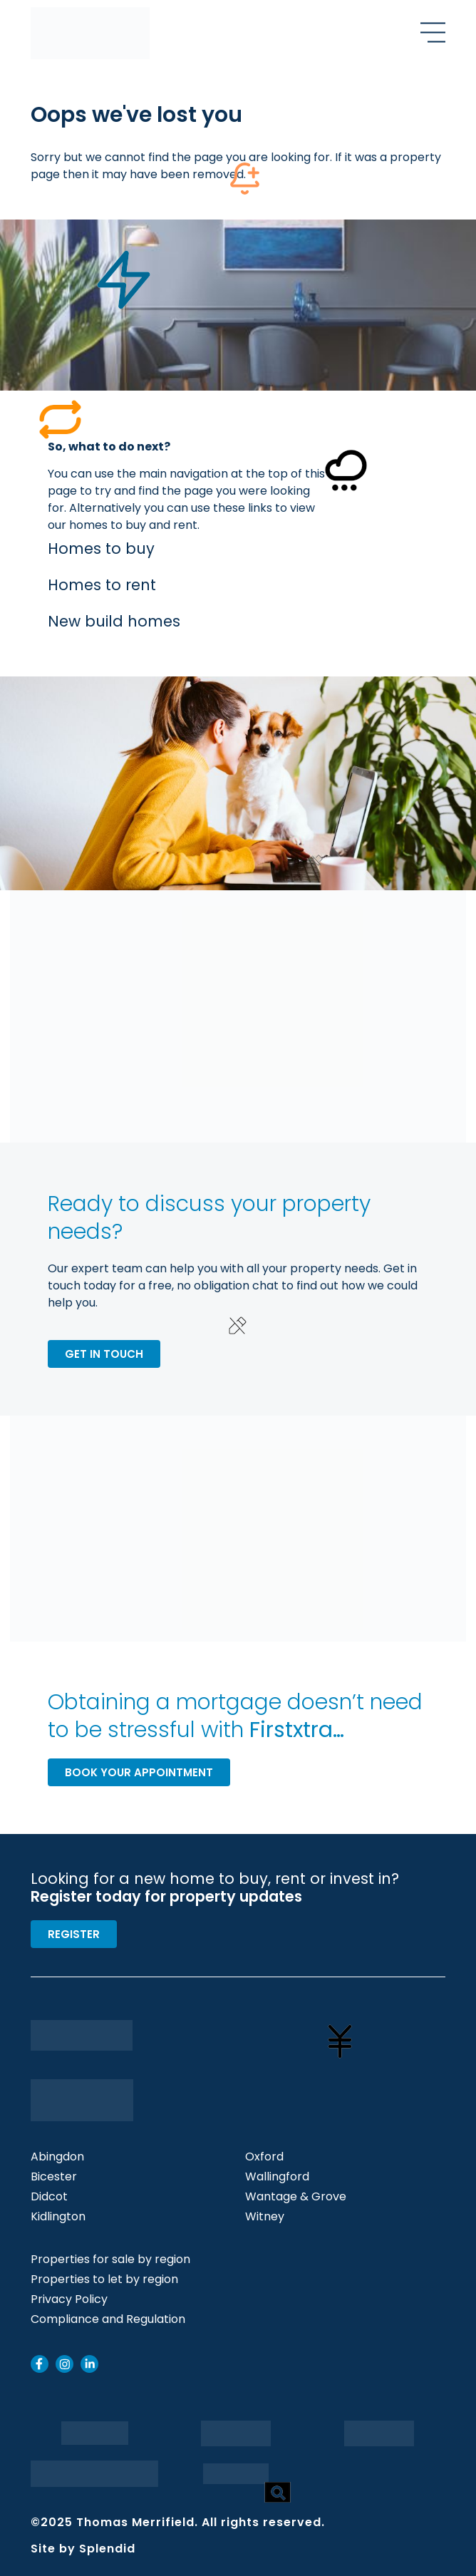  I want to click on search within the current page, so click(277, 2492).